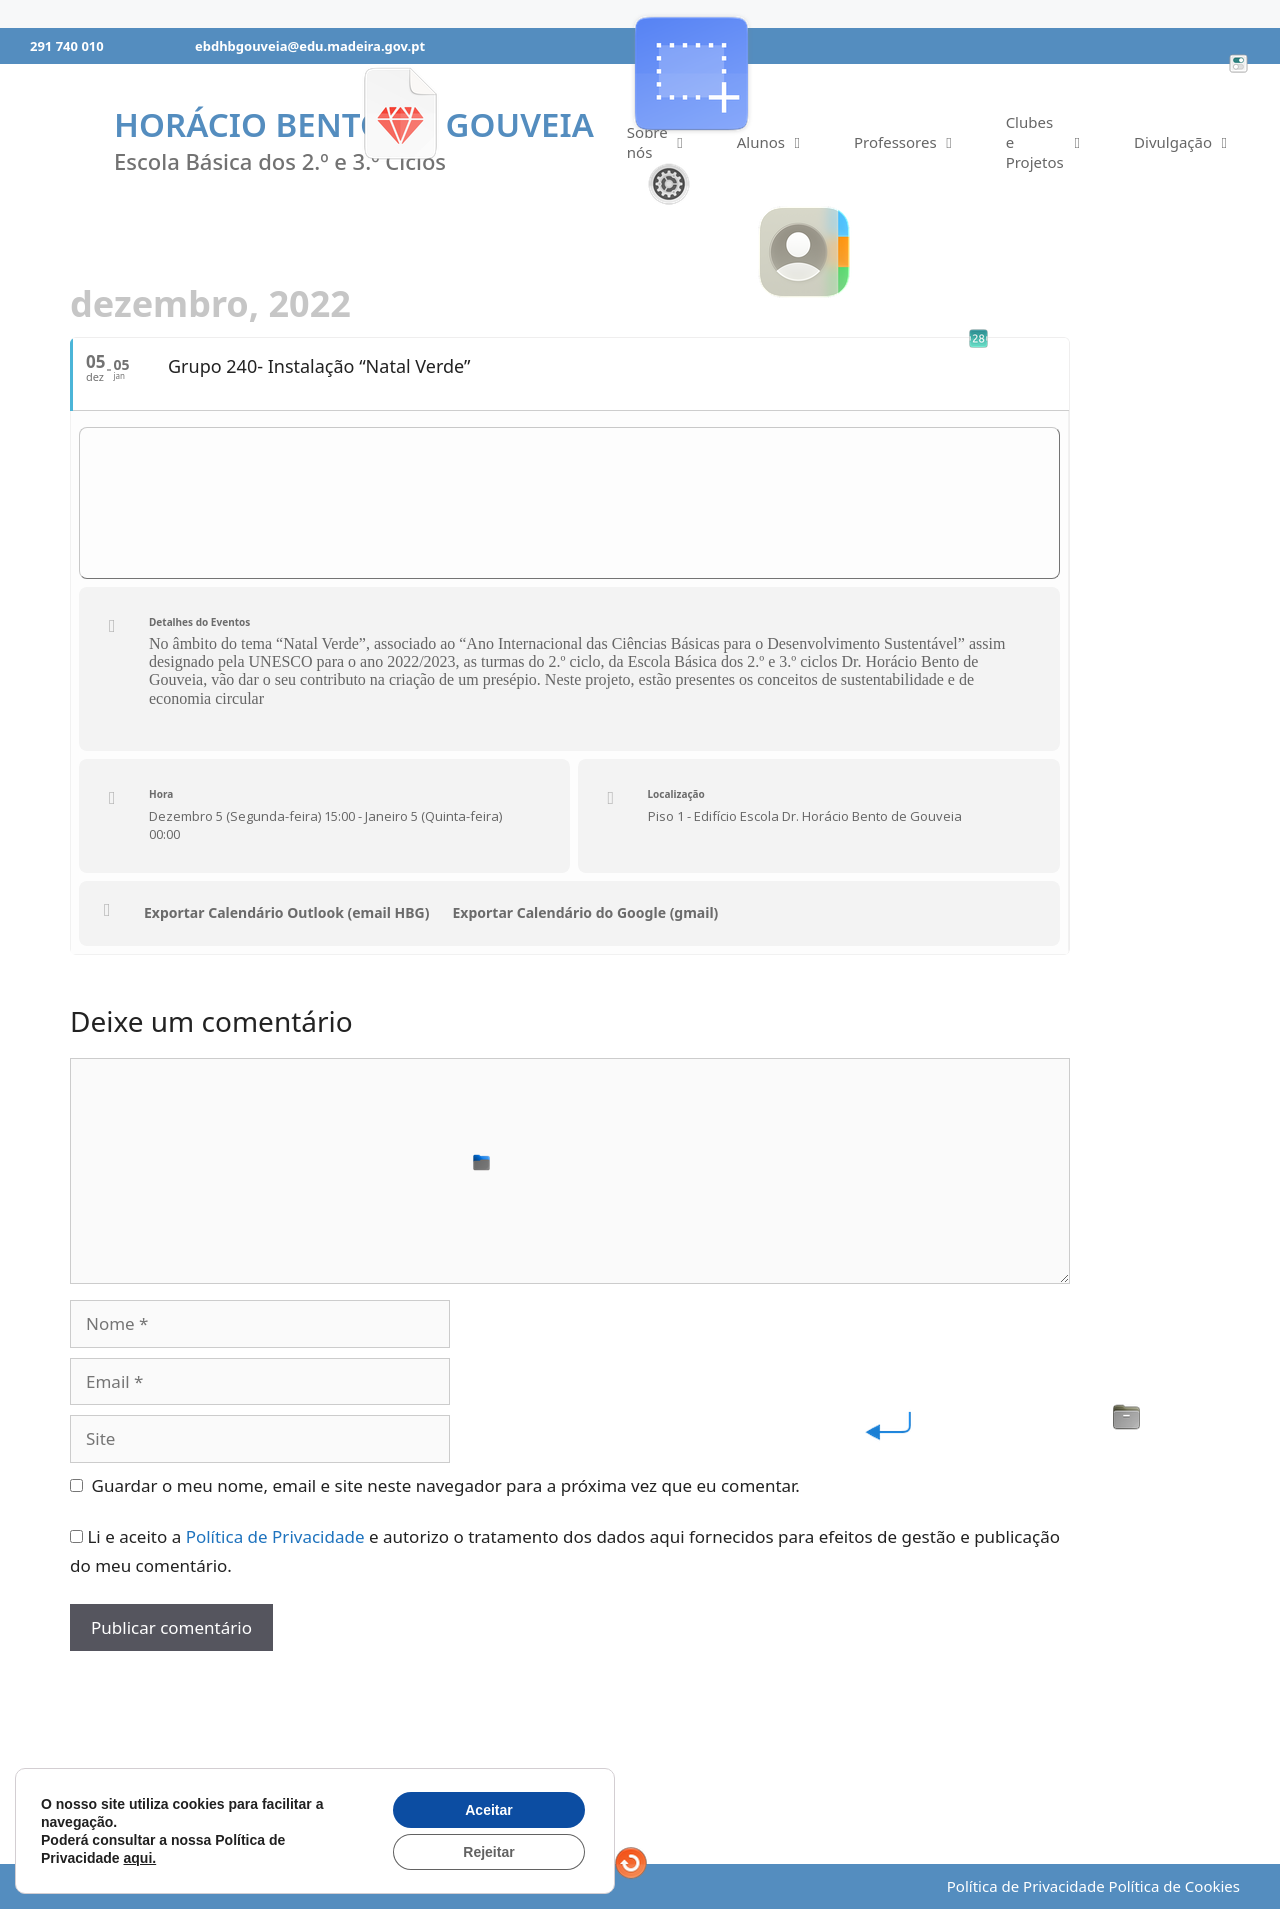 This screenshot has height=1909, width=1280. What do you see at coordinates (1238, 63) in the screenshot?
I see `open system settings or preferences` at bounding box center [1238, 63].